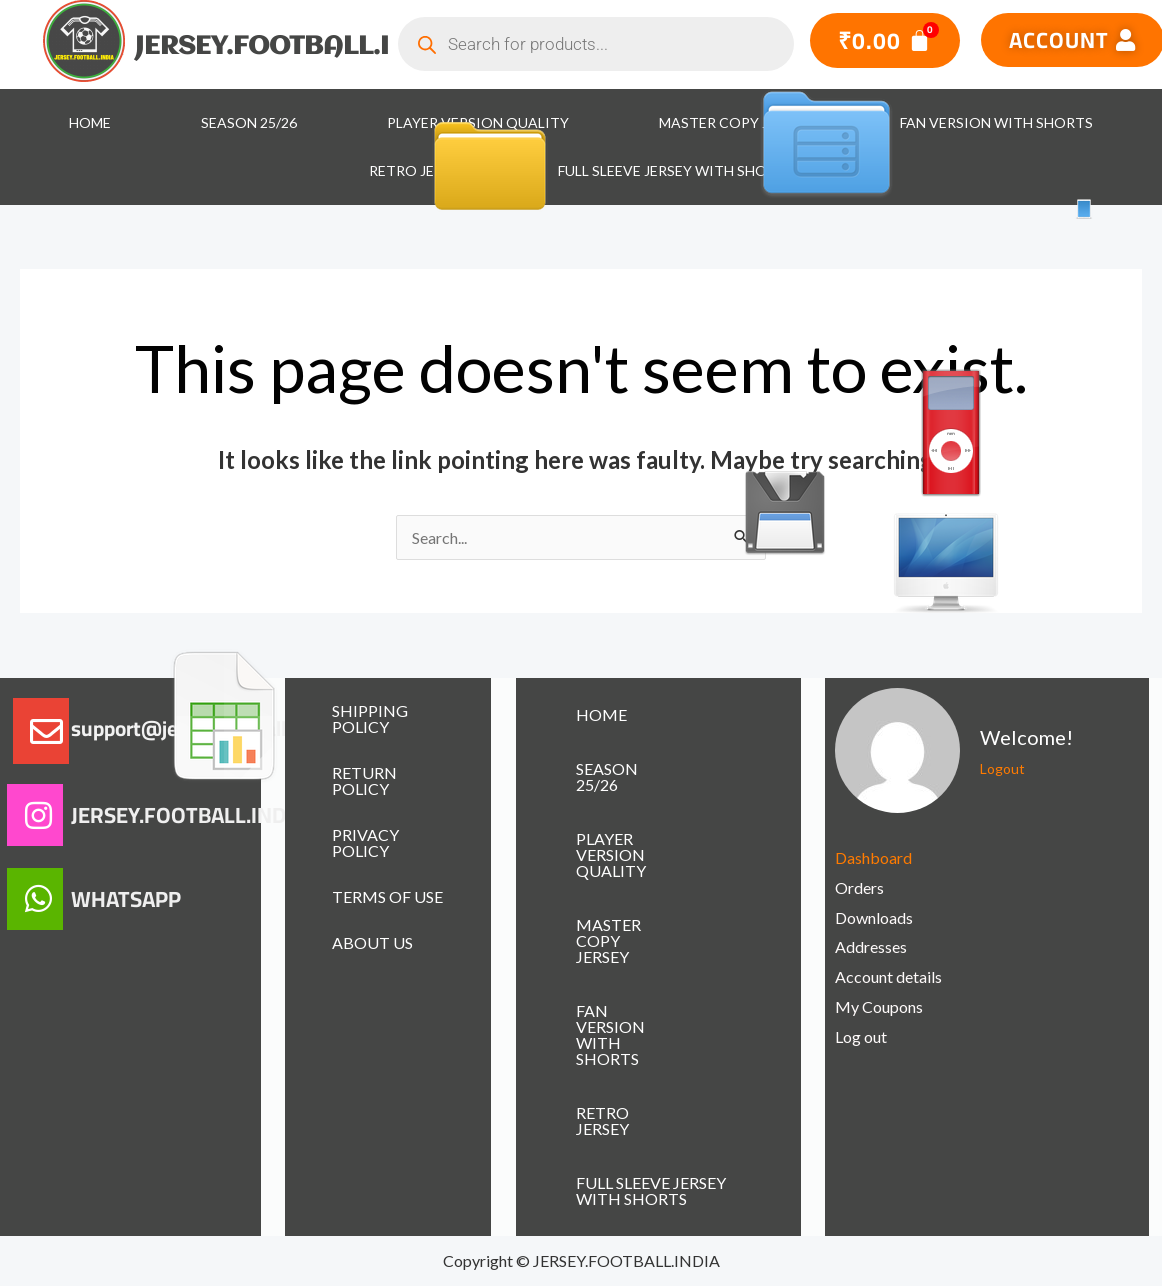  I want to click on open a spreadsheet file, so click(224, 716).